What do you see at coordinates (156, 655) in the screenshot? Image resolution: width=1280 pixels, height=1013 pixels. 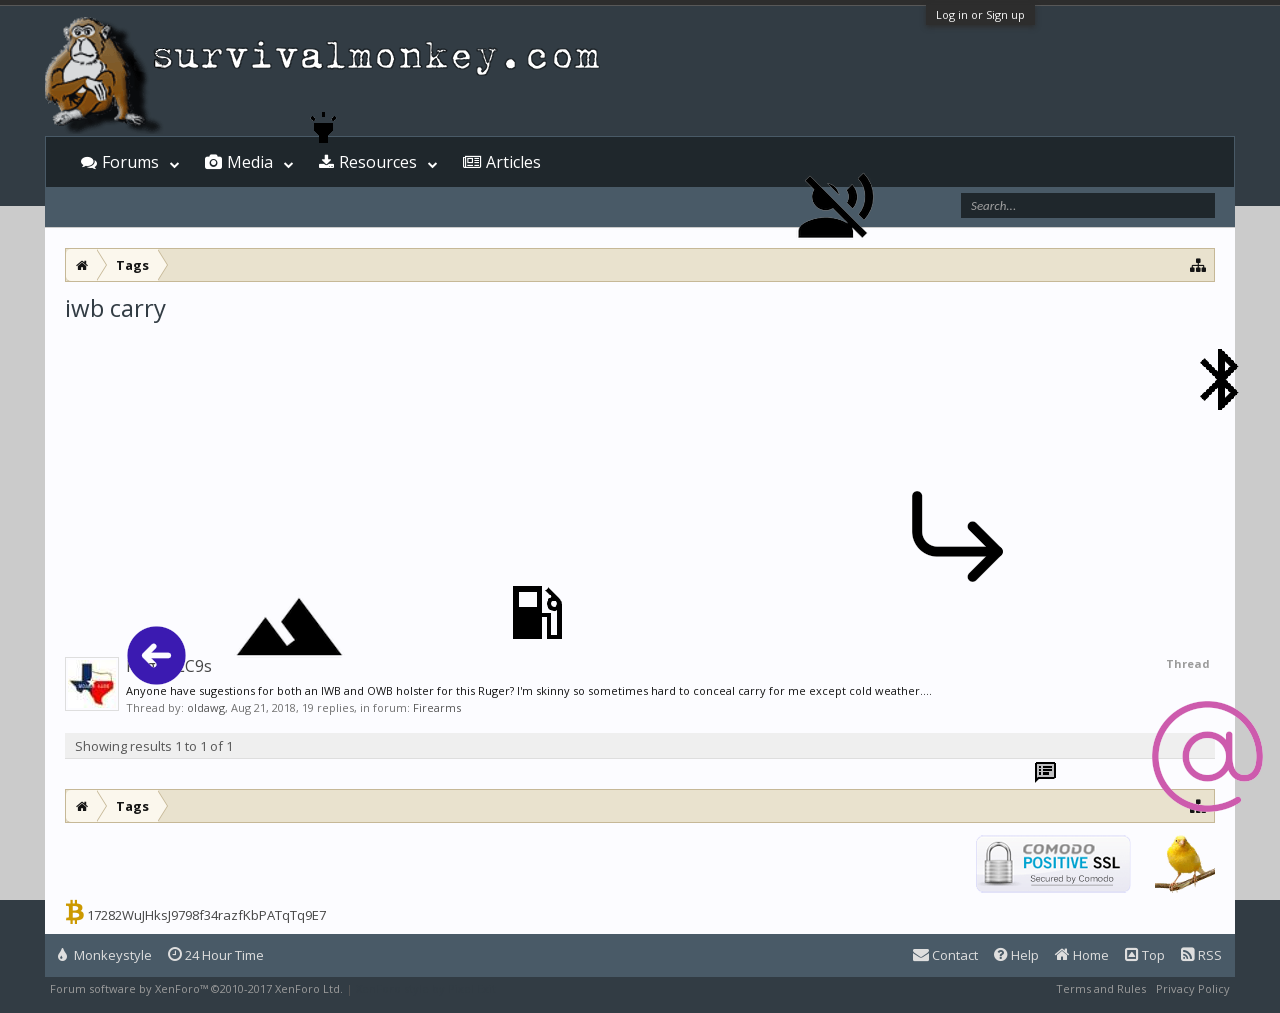 I see `go back to the previous screen` at bounding box center [156, 655].